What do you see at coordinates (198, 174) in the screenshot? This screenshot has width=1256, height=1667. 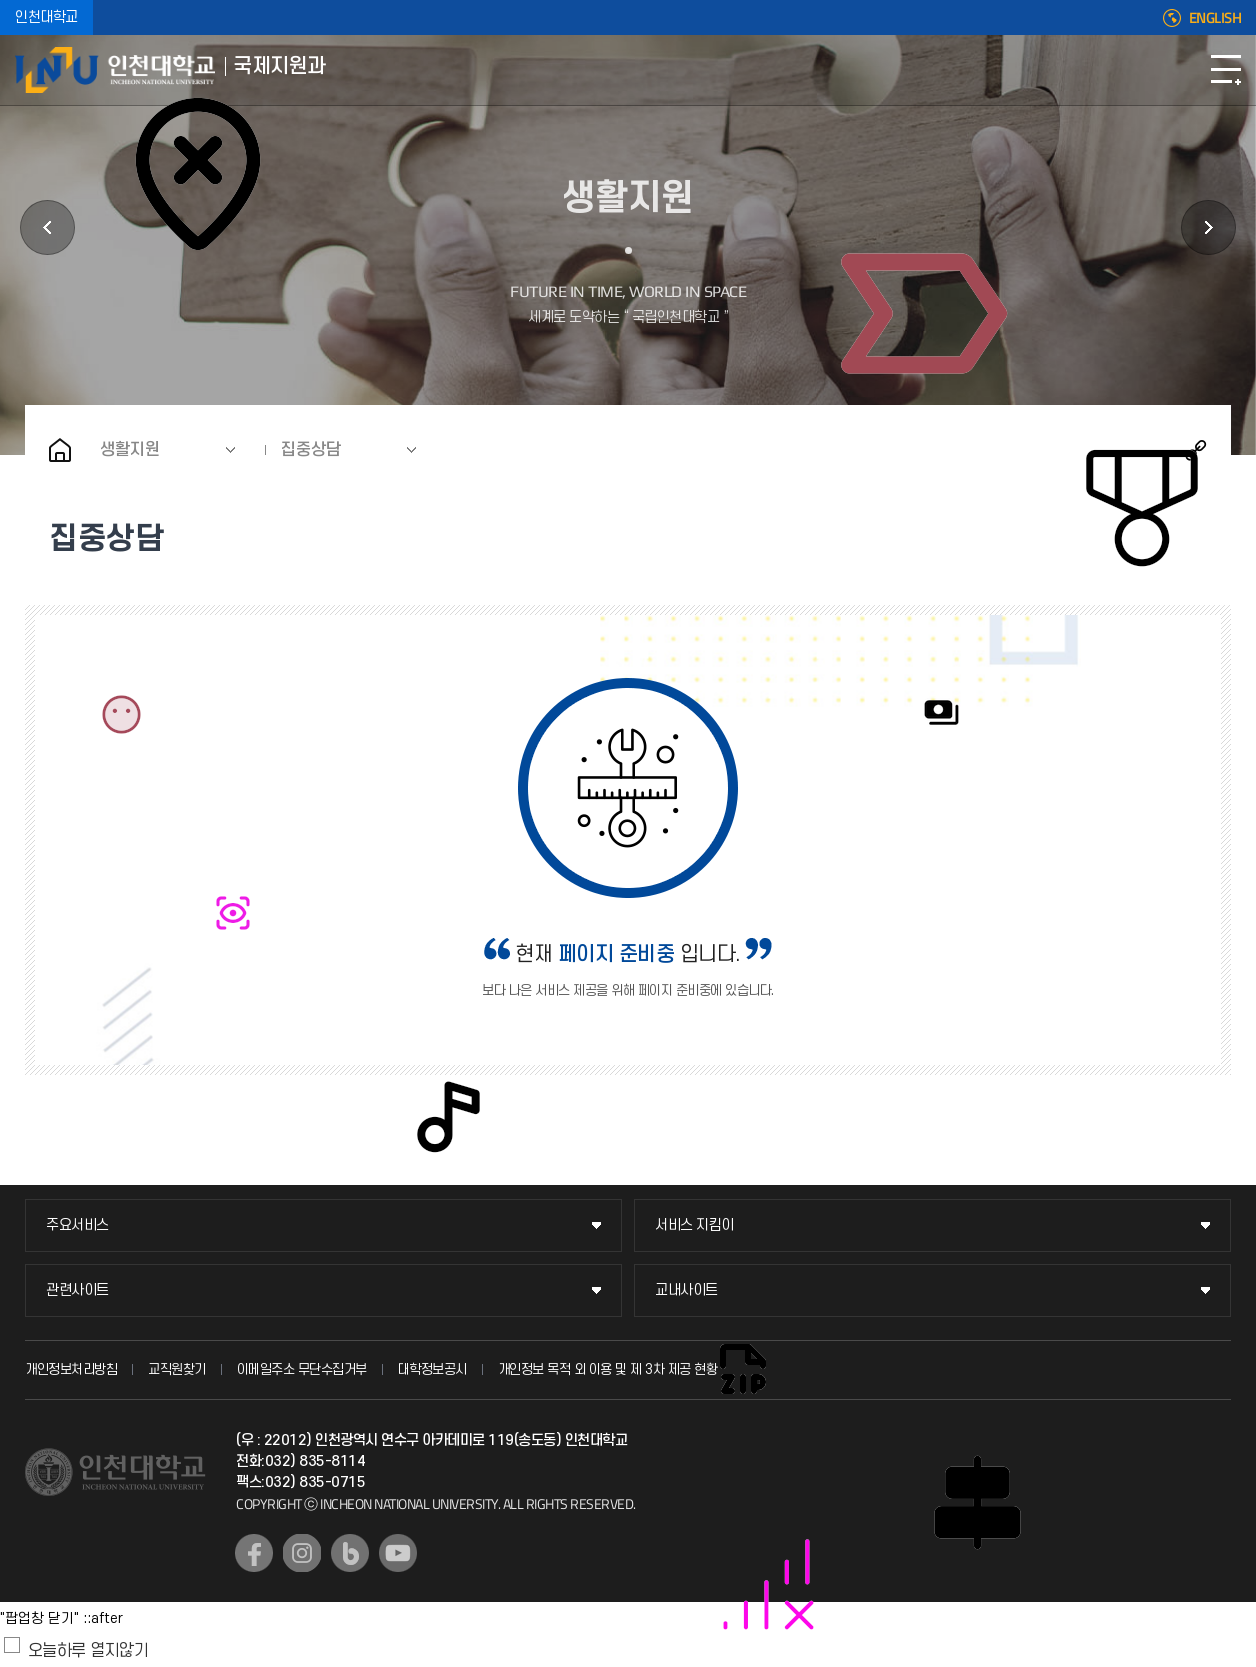 I see `remove a saved location` at bounding box center [198, 174].